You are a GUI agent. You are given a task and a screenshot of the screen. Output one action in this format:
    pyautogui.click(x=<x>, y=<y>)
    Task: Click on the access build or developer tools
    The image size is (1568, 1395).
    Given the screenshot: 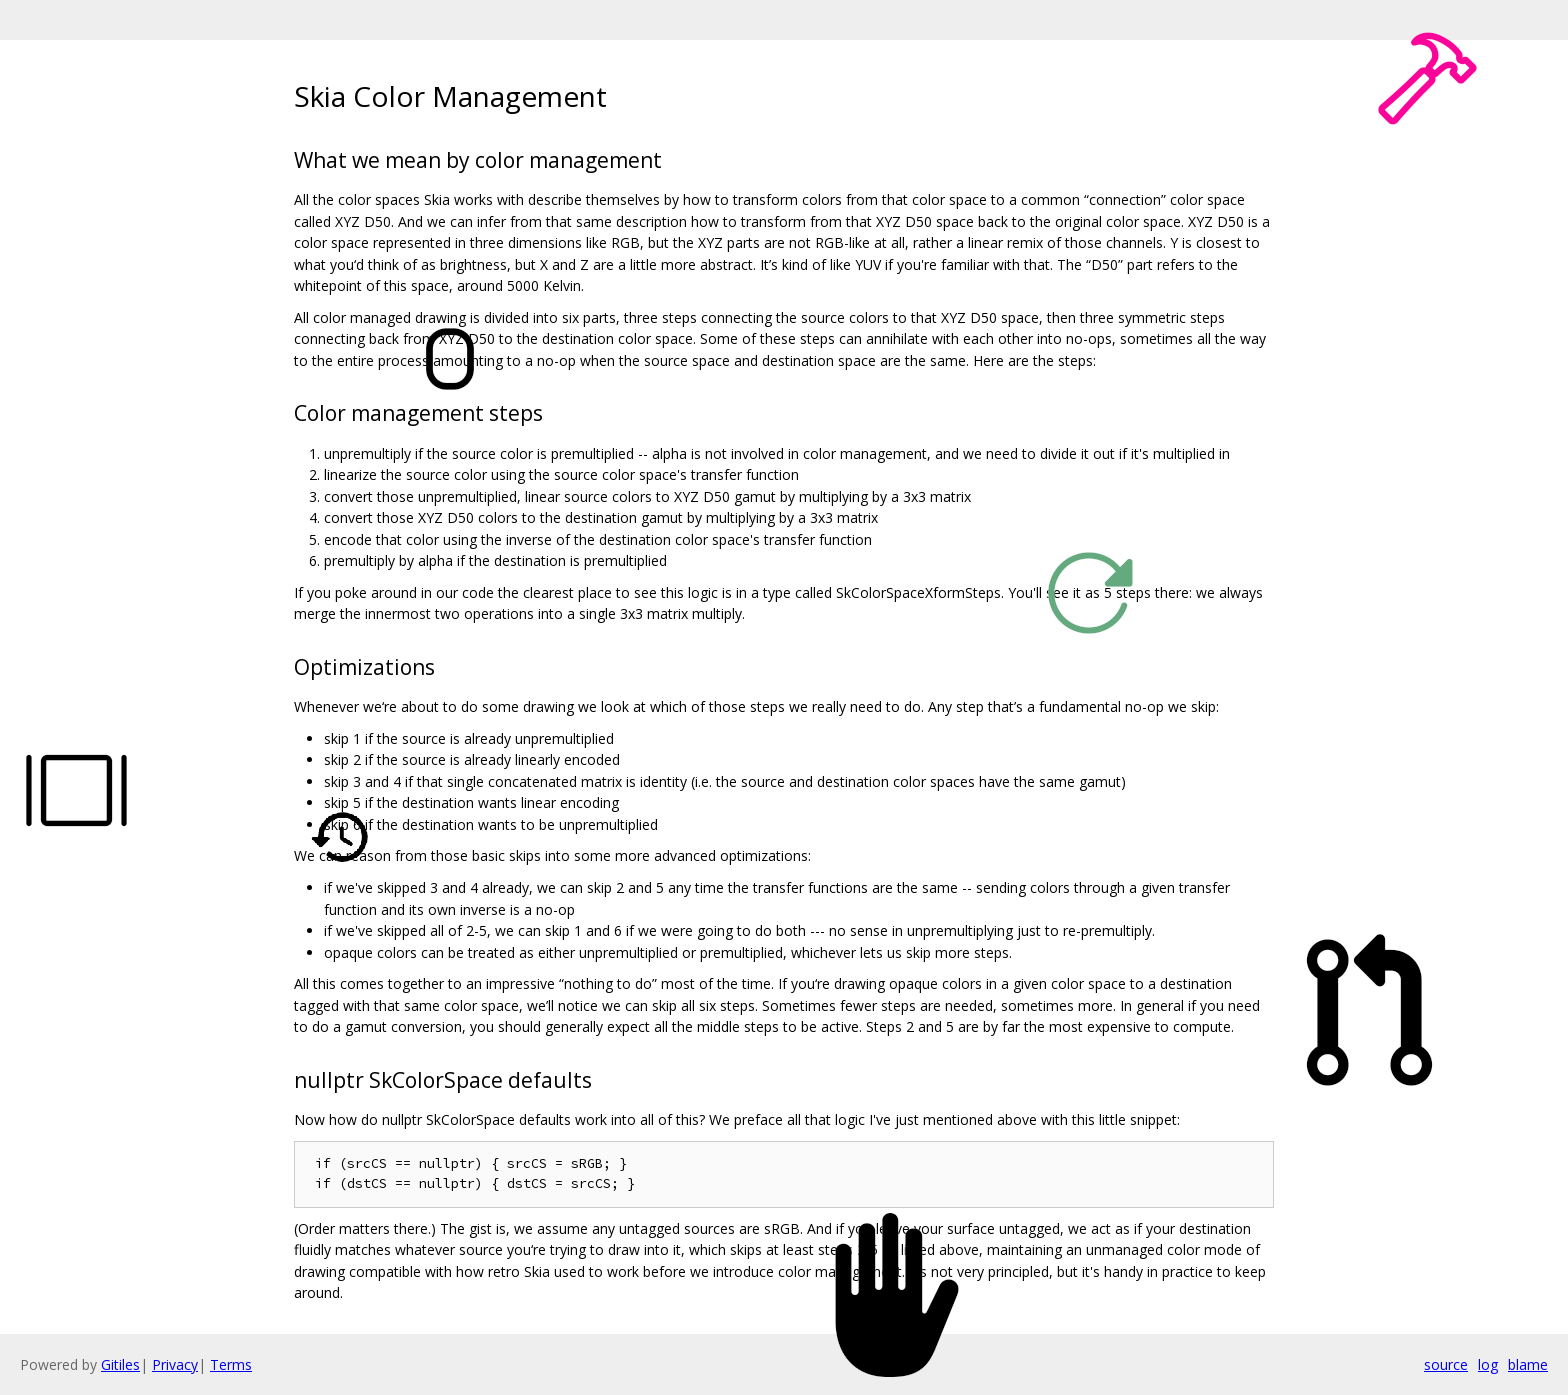 What is the action you would take?
    pyautogui.click(x=1427, y=78)
    